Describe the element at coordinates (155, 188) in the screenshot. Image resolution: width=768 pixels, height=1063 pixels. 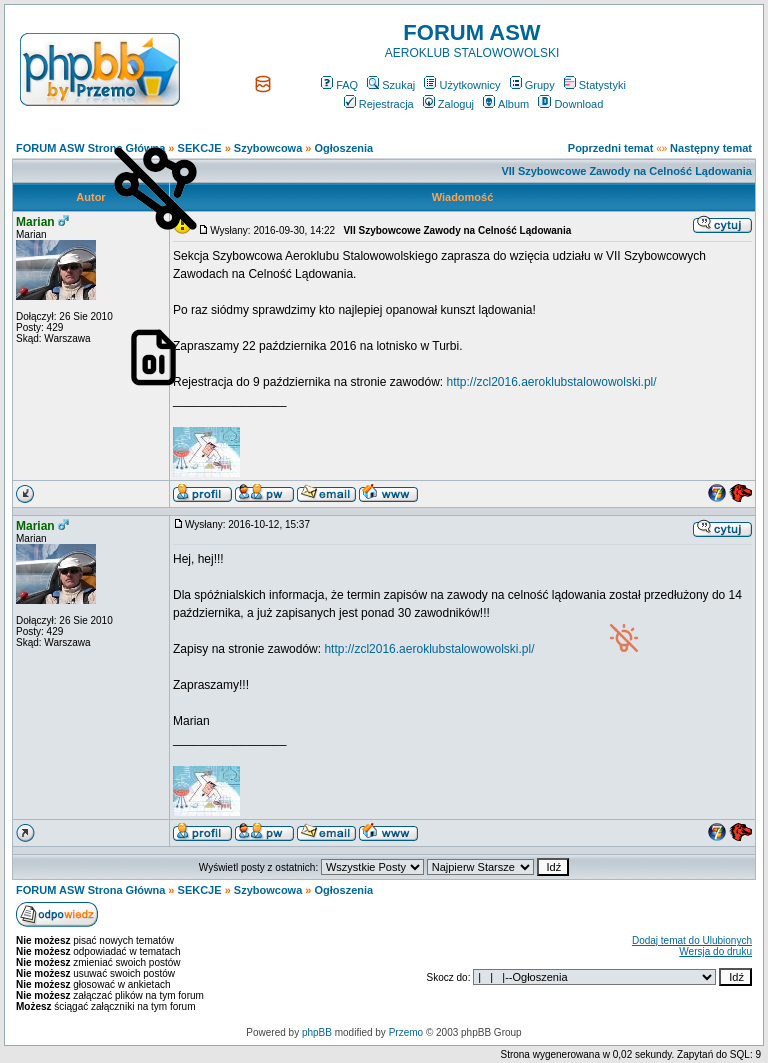
I see `disable polygon drawing tool` at that location.